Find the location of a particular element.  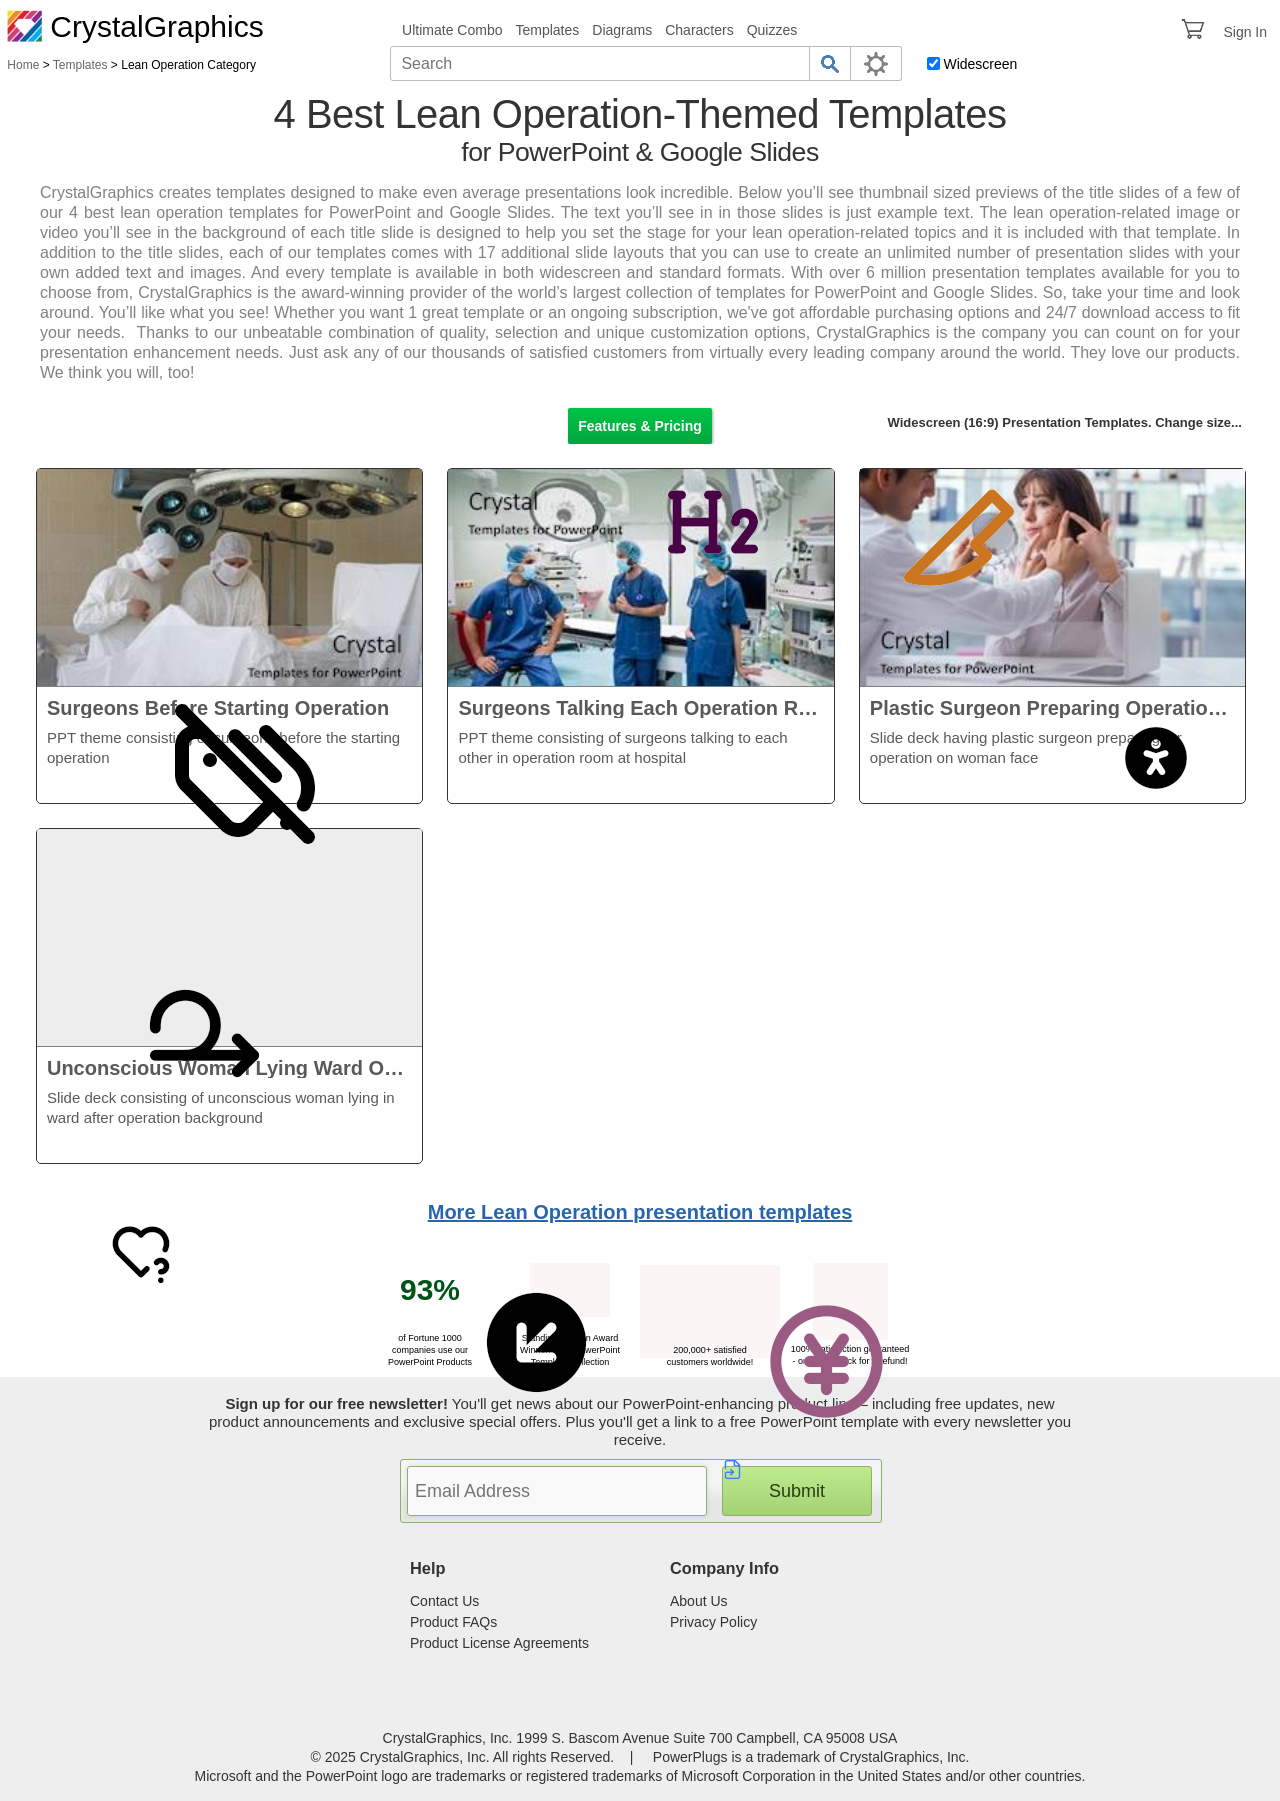

get help about favorites or liked items is located at coordinates (141, 1252).